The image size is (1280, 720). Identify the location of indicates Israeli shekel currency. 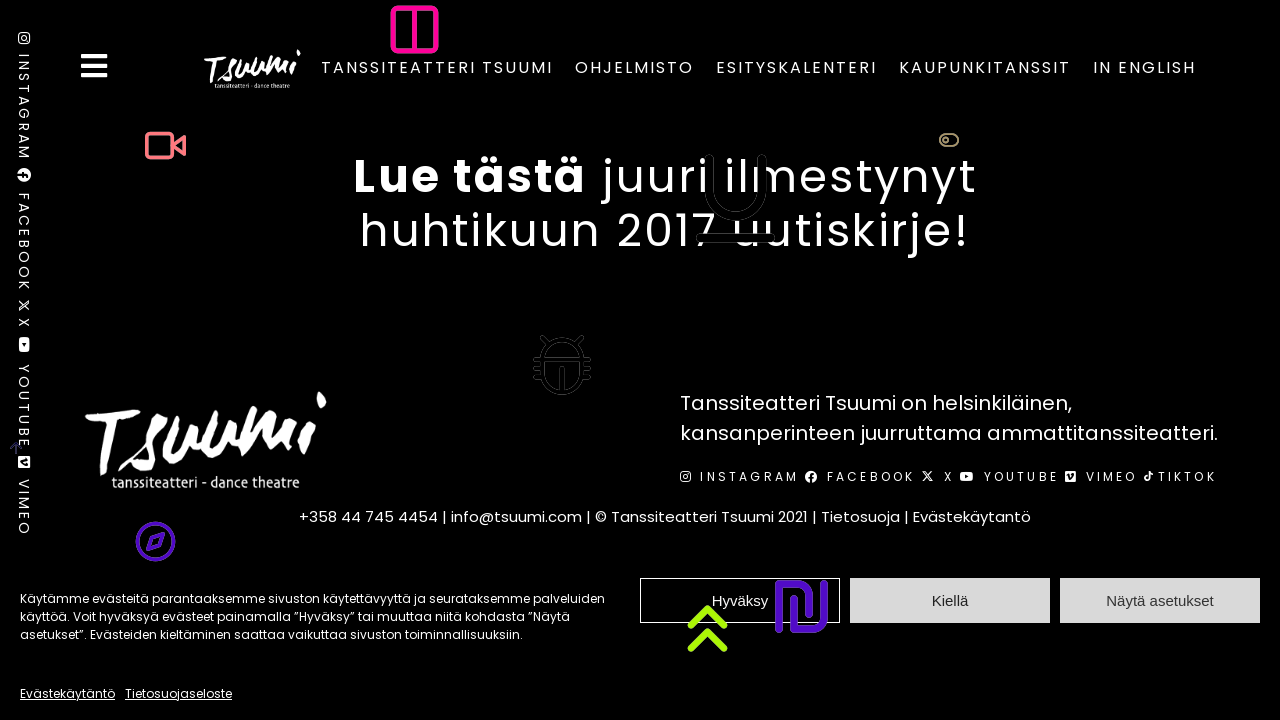
(801, 606).